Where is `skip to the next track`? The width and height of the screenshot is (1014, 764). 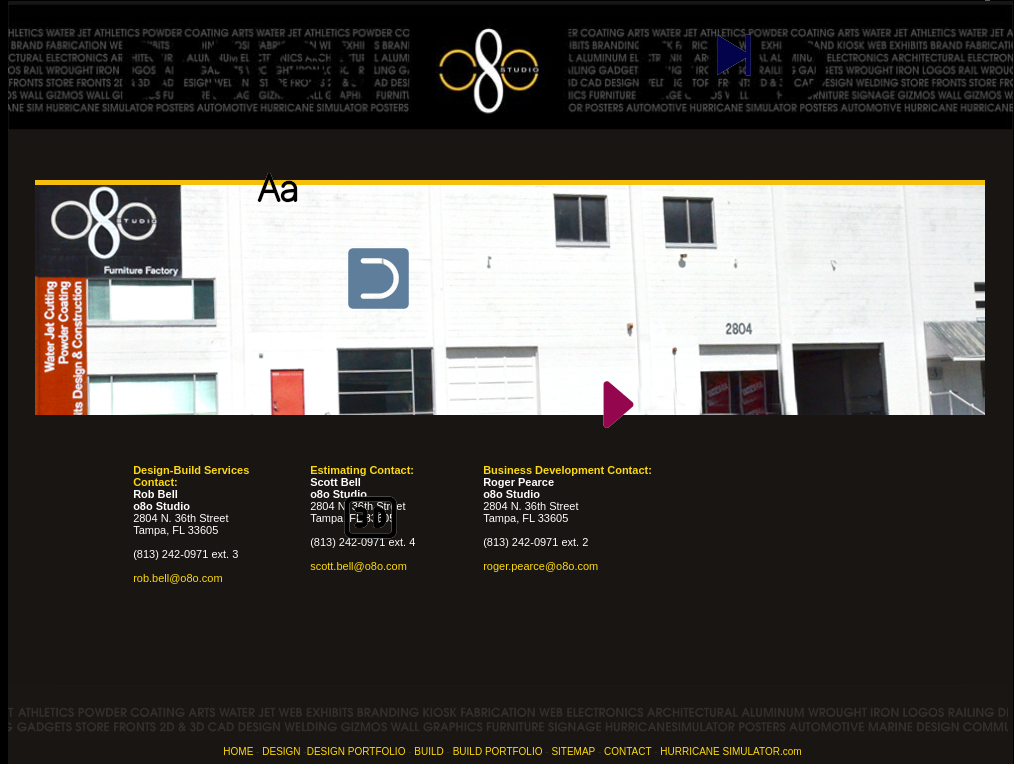
skip to the next track is located at coordinates (734, 55).